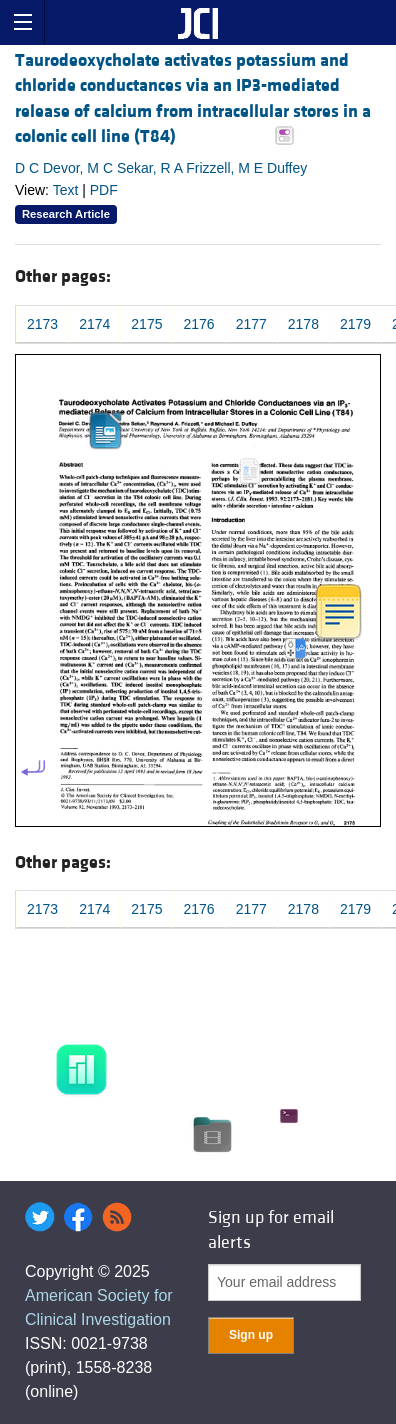 The width and height of the screenshot is (396, 1424). What do you see at coordinates (212, 1134) in the screenshot?
I see `open your videos folder` at bounding box center [212, 1134].